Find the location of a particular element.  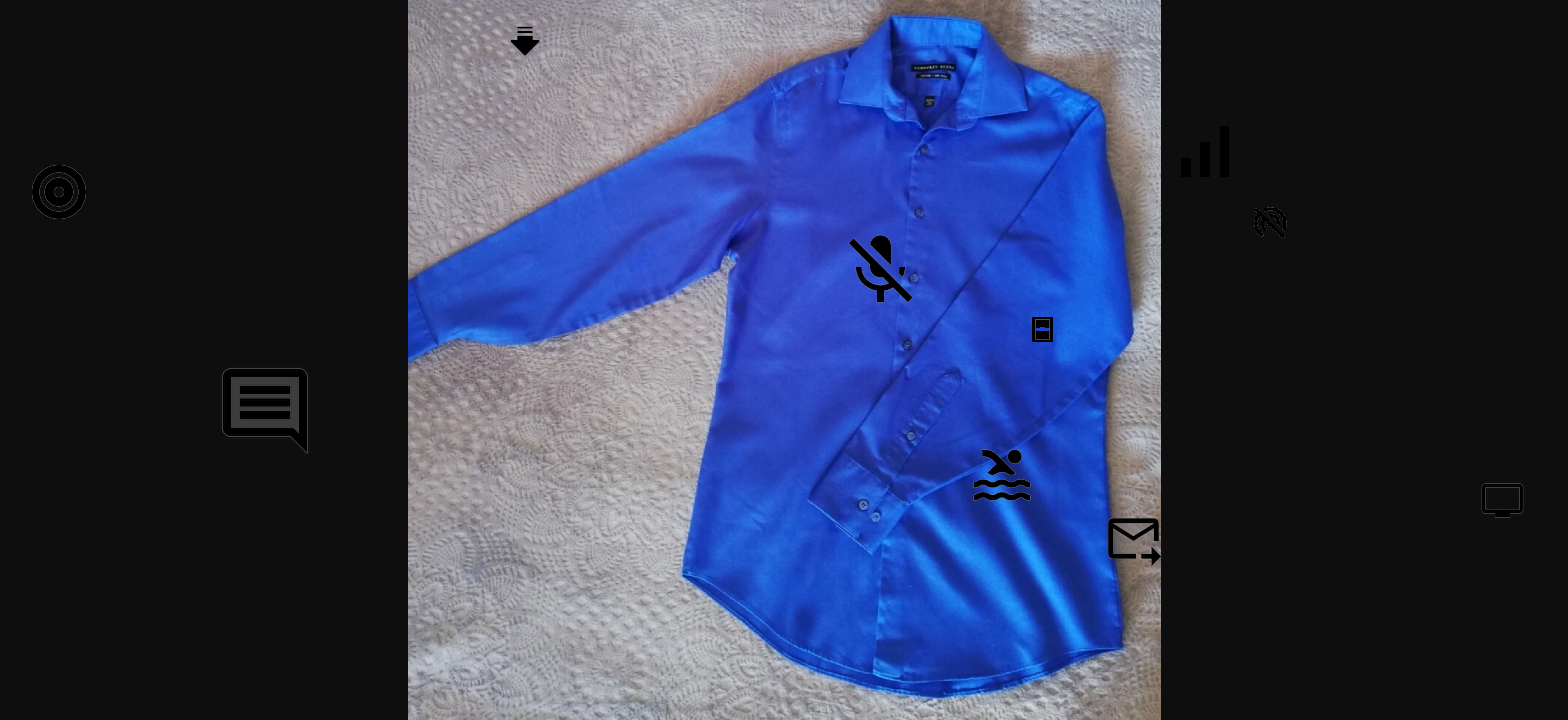

forward an email to another recipient is located at coordinates (1133, 538).